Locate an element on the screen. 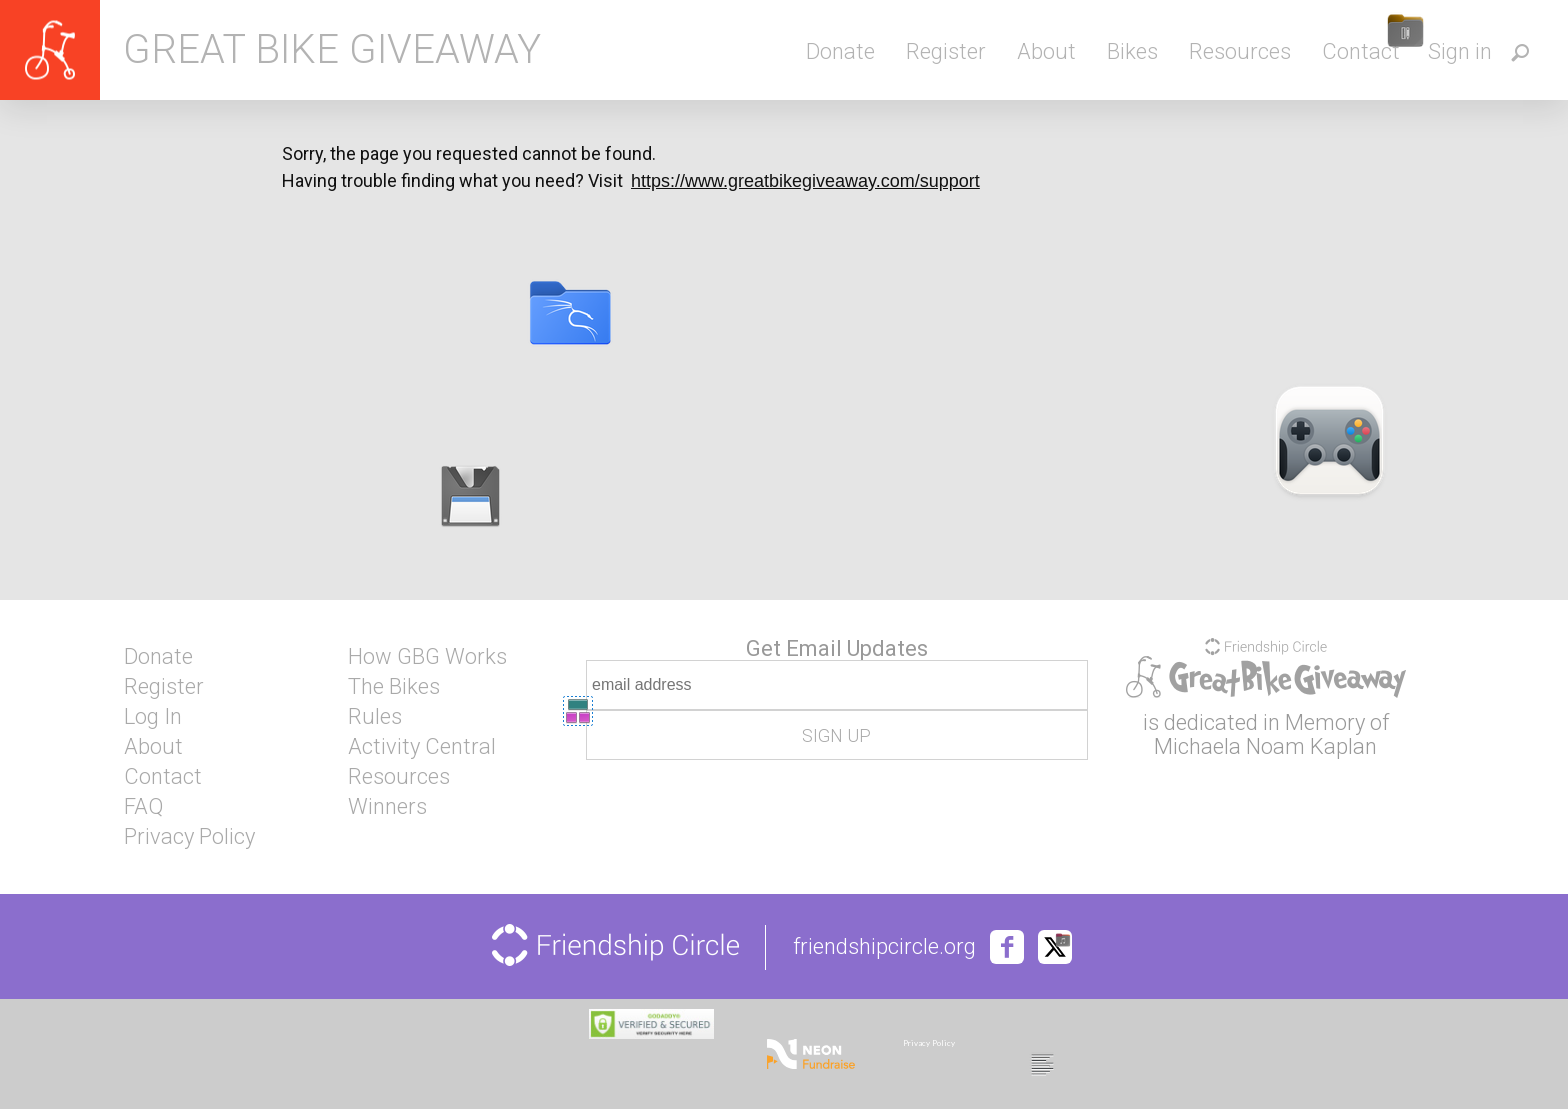 This screenshot has height=1109, width=1568. game controller input device settings is located at coordinates (1329, 440).